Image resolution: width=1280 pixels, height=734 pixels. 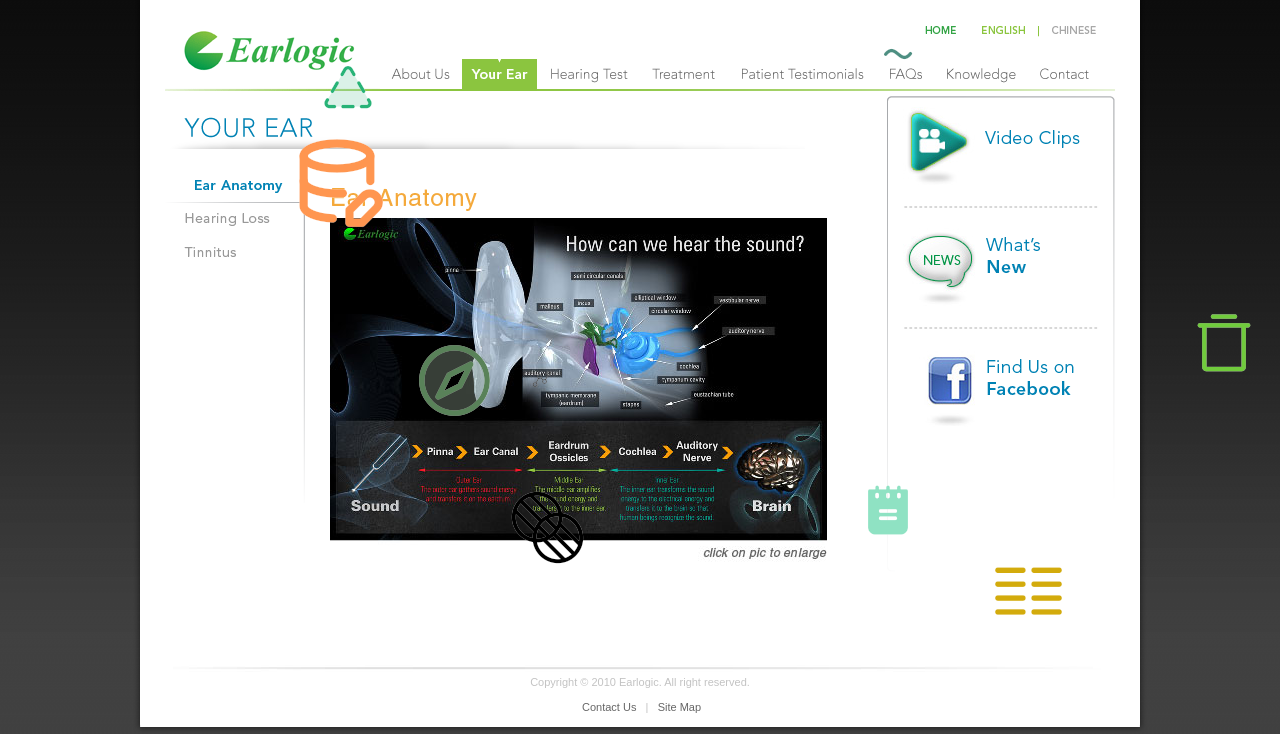 What do you see at coordinates (888, 511) in the screenshot?
I see `open notepad or notes application` at bounding box center [888, 511].